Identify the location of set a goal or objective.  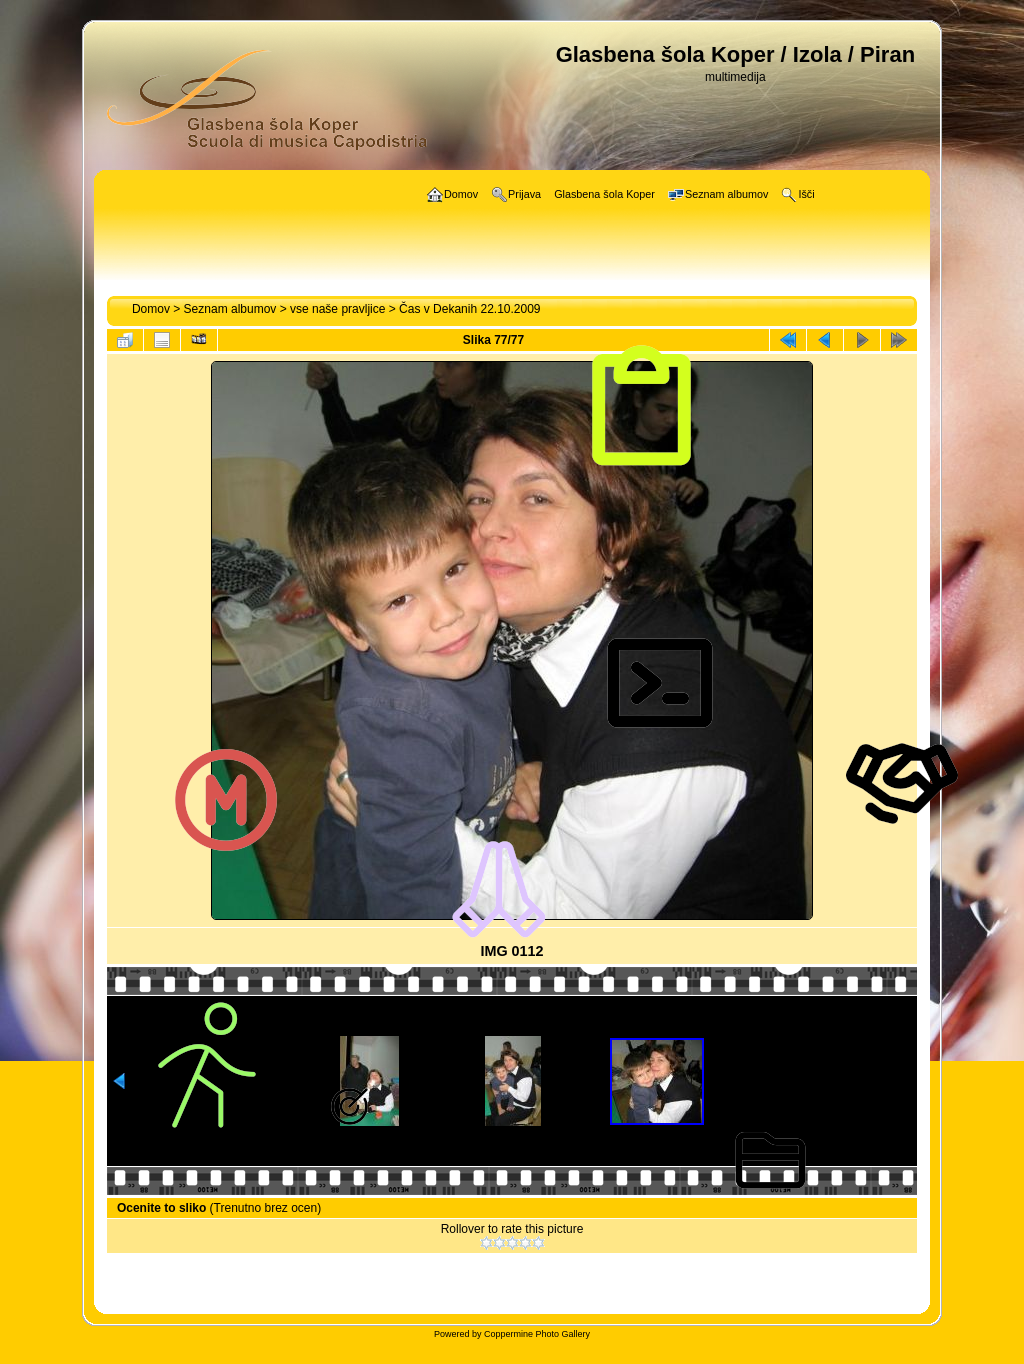
(349, 1106).